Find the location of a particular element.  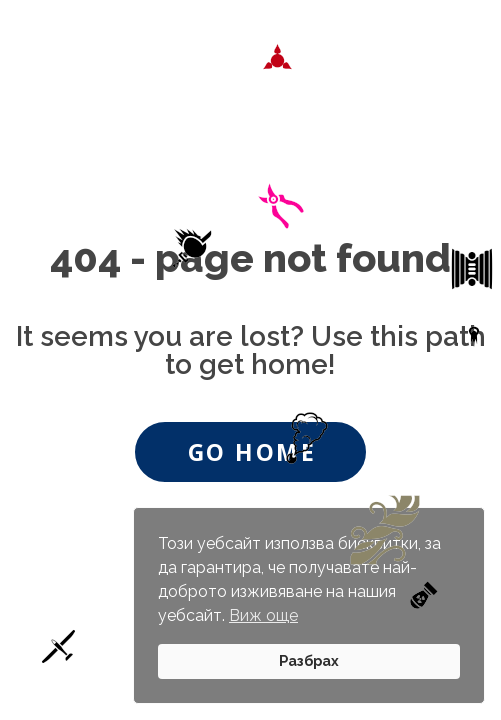

access glider or sailplane activities is located at coordinates (58, 646).